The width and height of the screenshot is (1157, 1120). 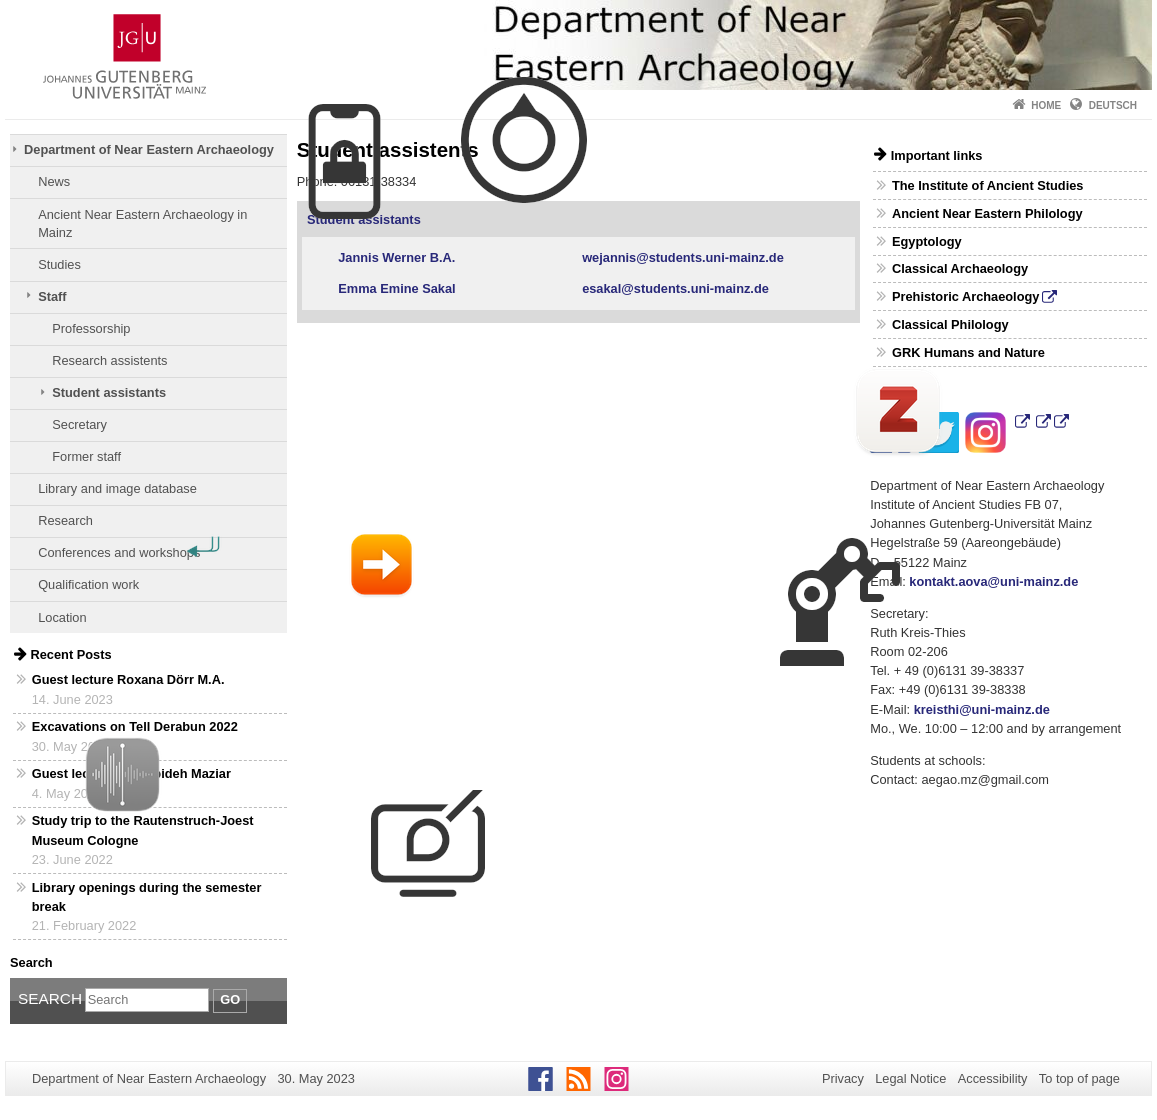 I want to click on open builder or automation tools, so click(x=836, y=602).